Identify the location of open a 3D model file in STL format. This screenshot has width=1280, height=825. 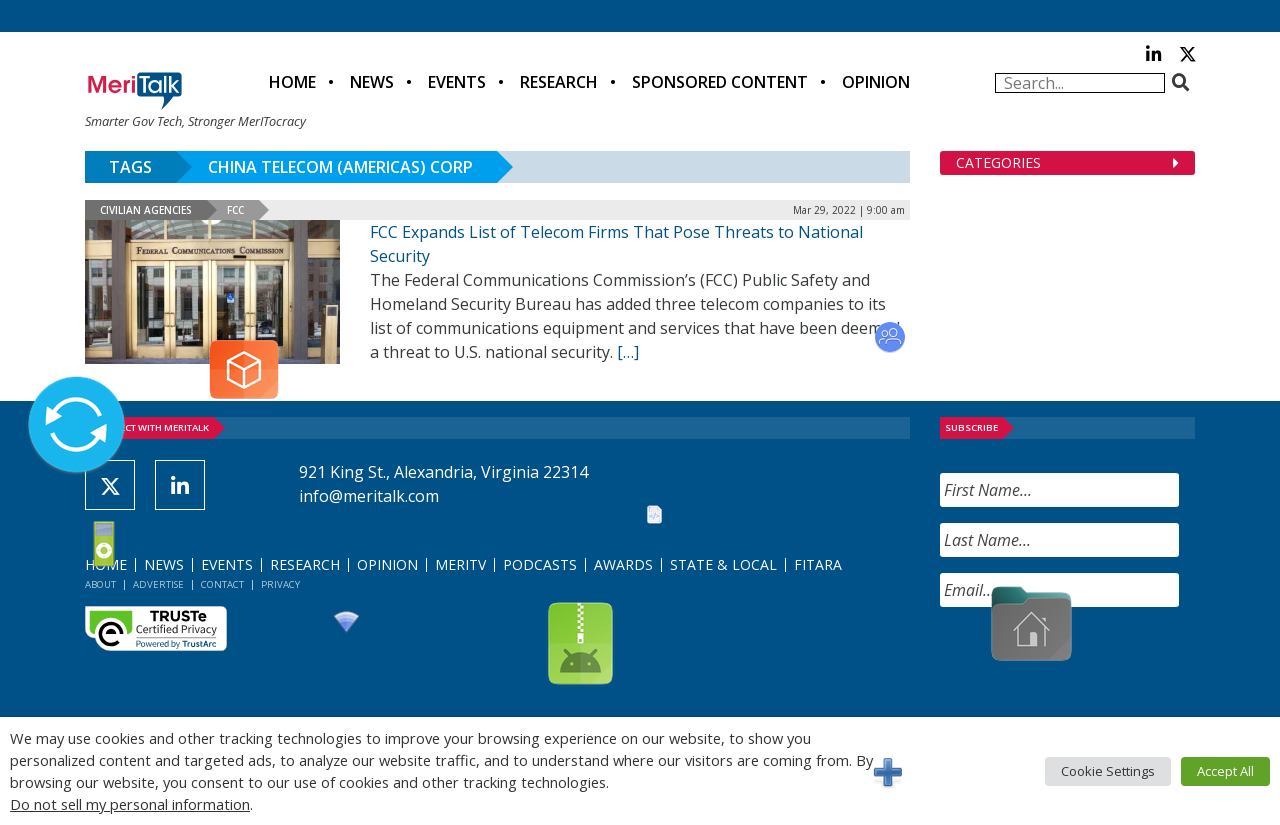
(244, 367).